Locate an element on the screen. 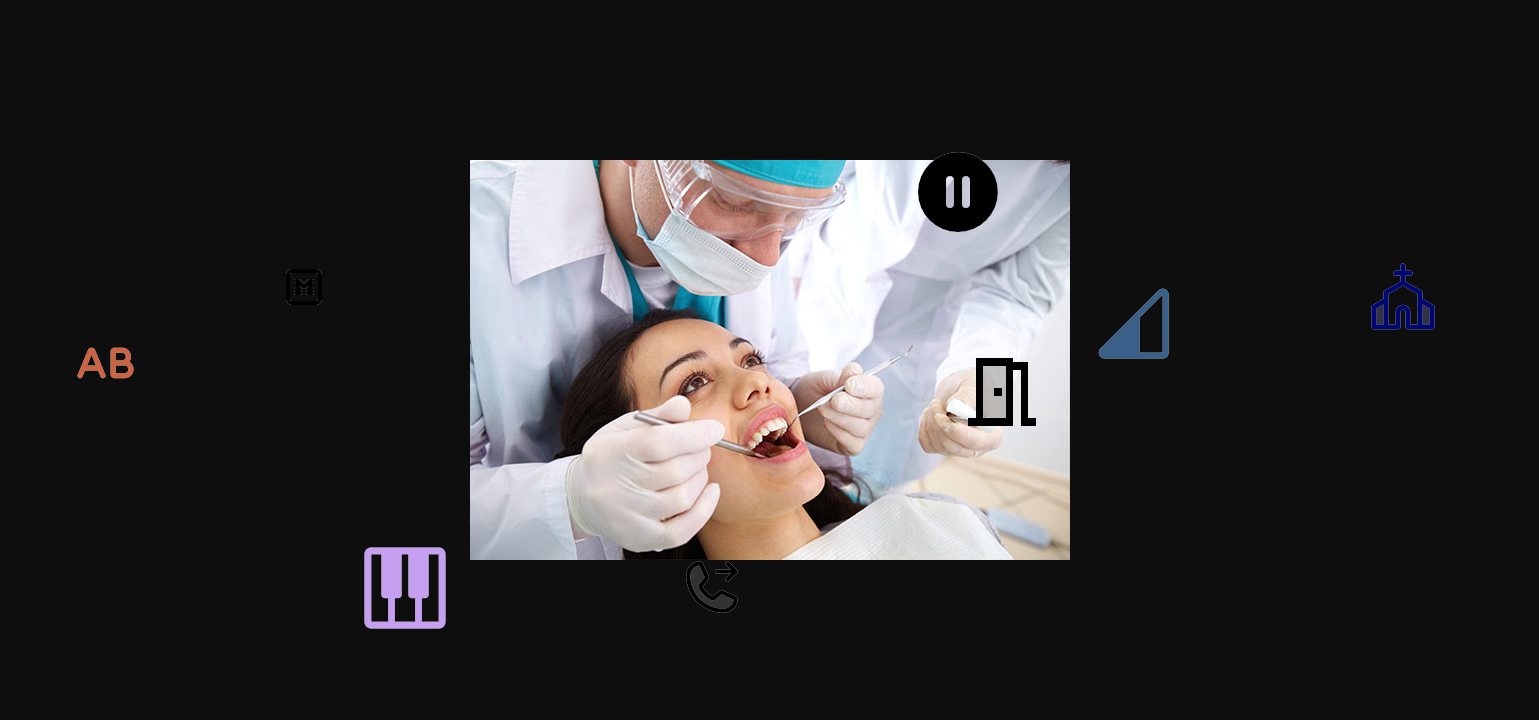 This screenshot has height=720, width=1539. view nearby churches or places of worship is located at coordinates (1403, 300).